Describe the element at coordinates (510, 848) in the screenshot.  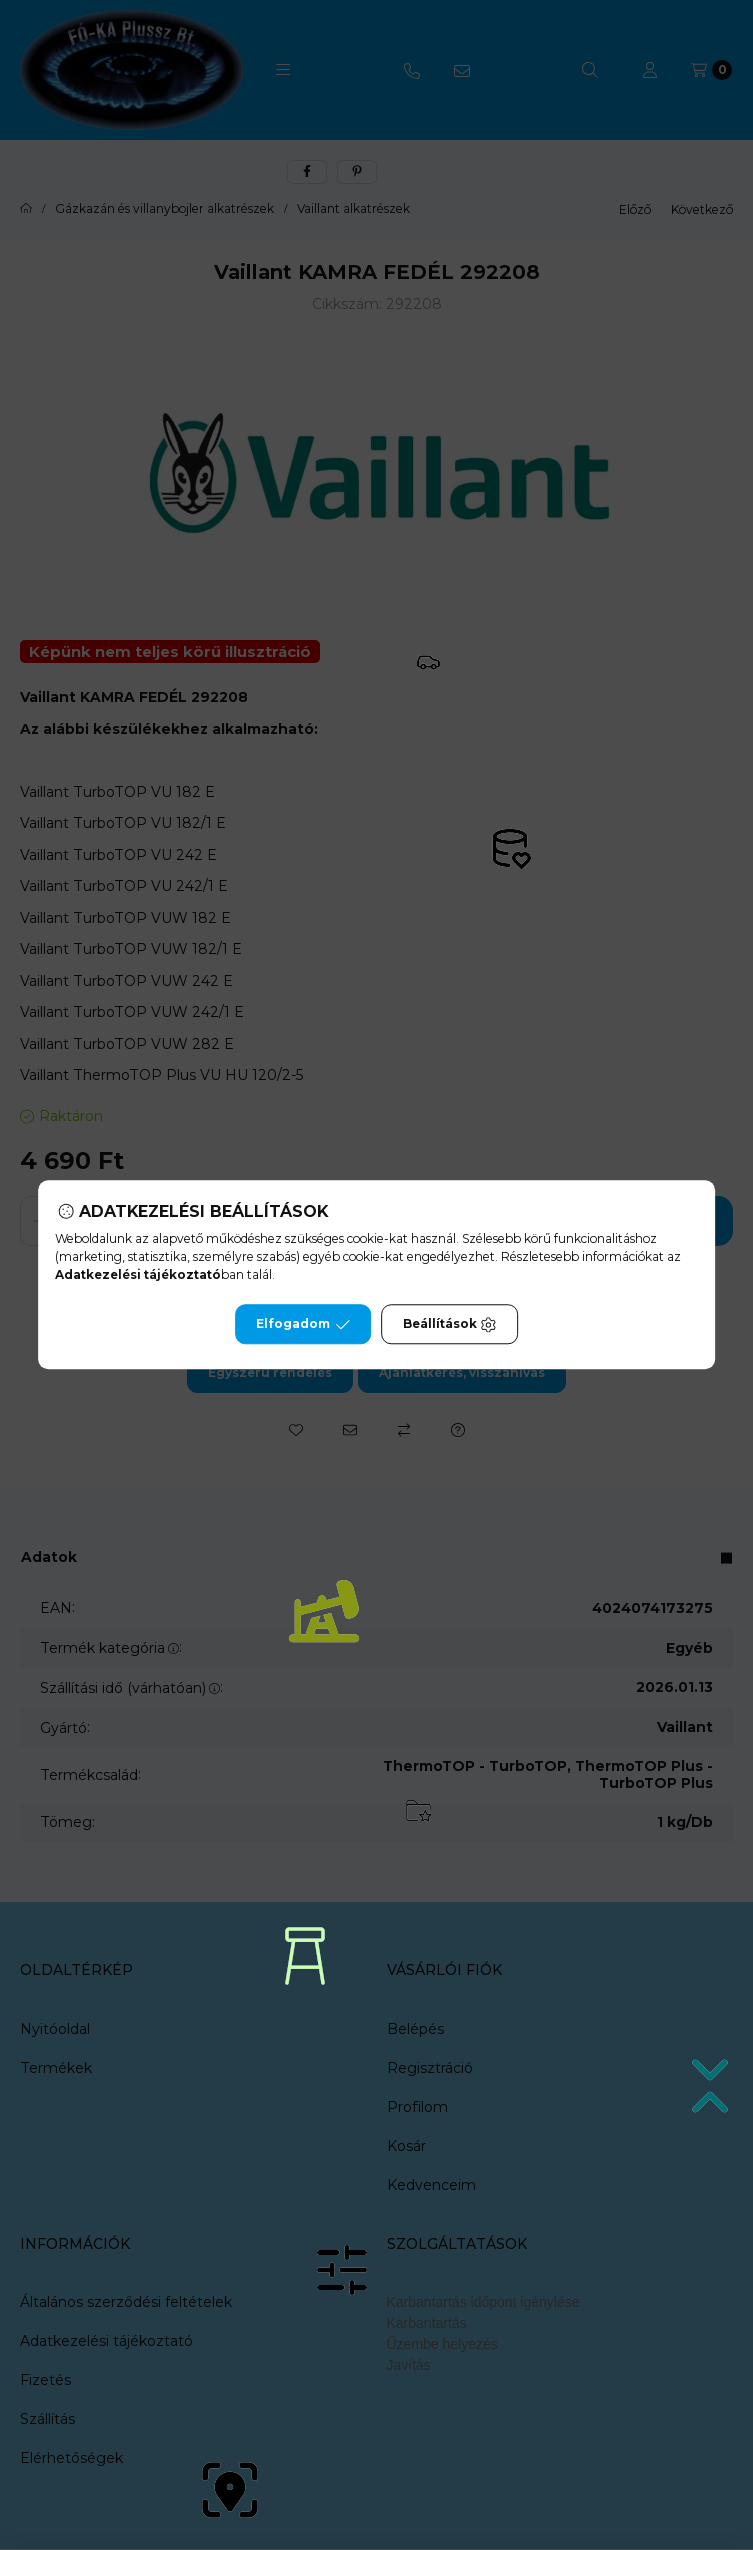
I see `add database to favorites` at that location.